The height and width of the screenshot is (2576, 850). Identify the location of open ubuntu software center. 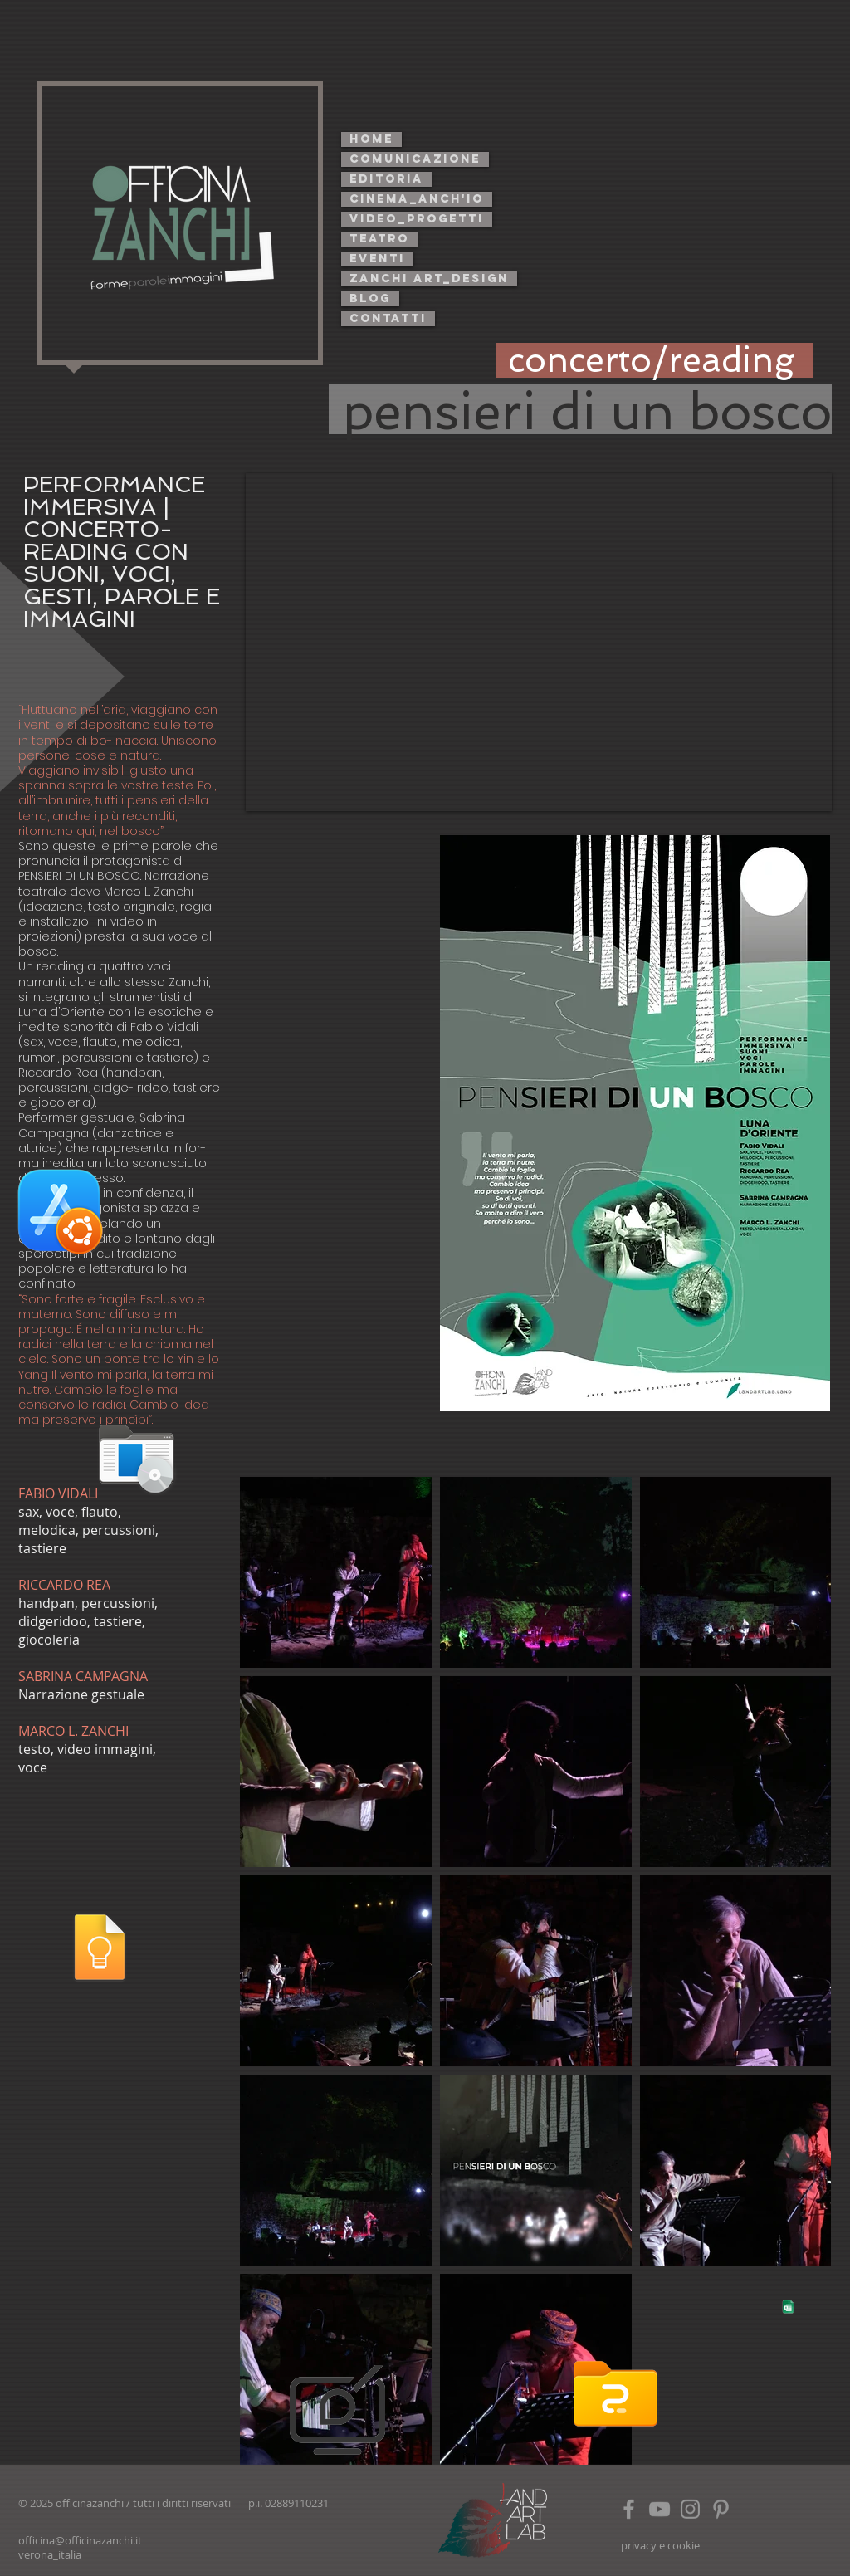
(59, 1210).